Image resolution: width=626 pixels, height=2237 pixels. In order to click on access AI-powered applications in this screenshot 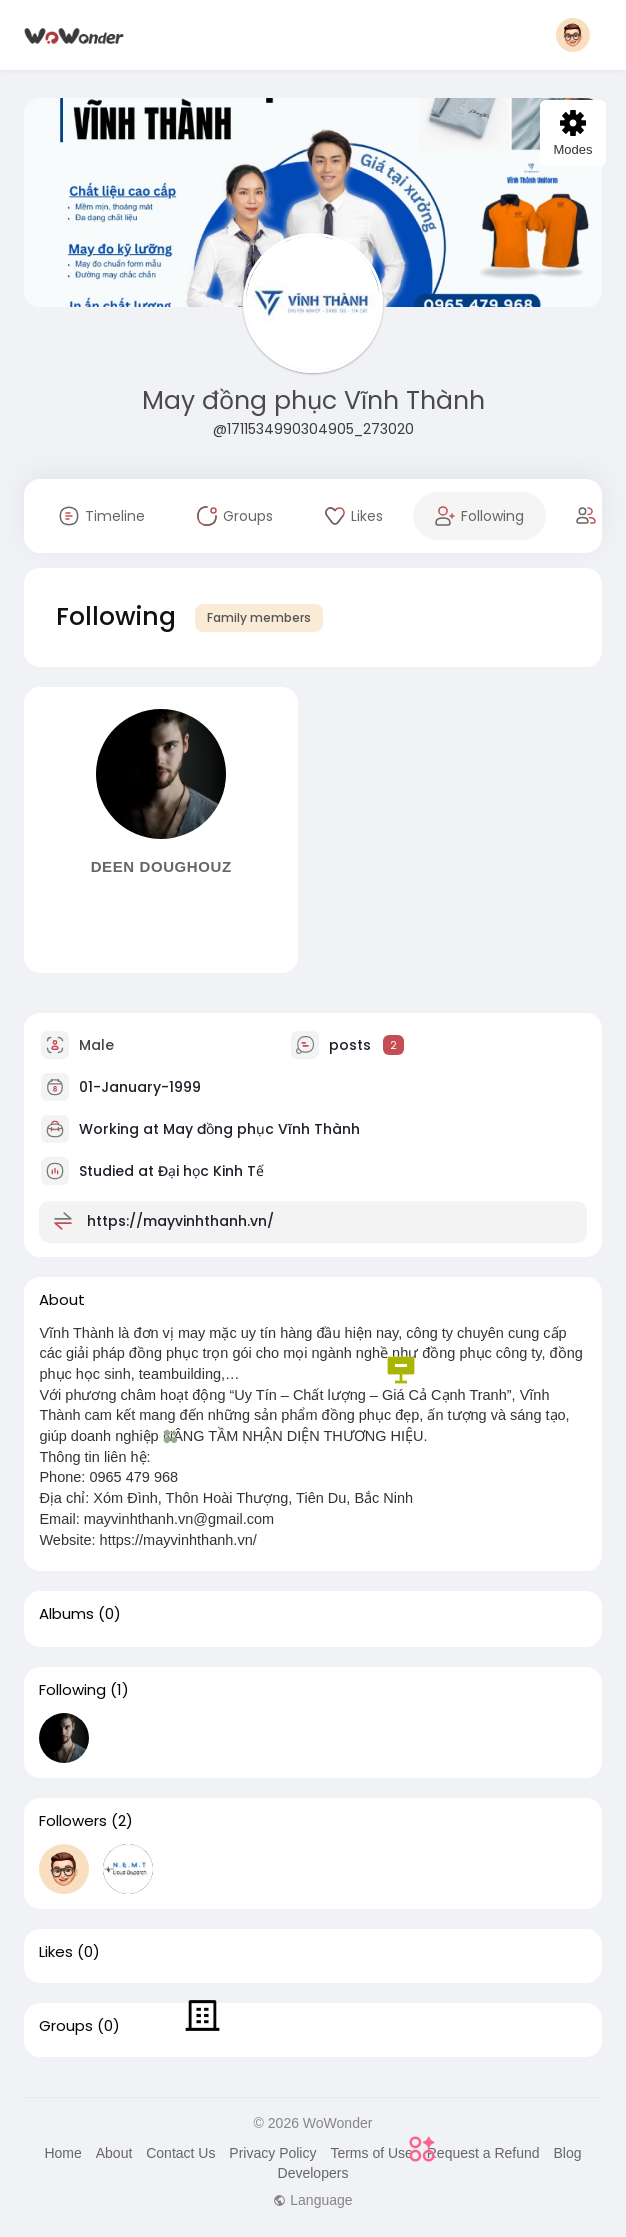, I will do `click(170, 1436)`.